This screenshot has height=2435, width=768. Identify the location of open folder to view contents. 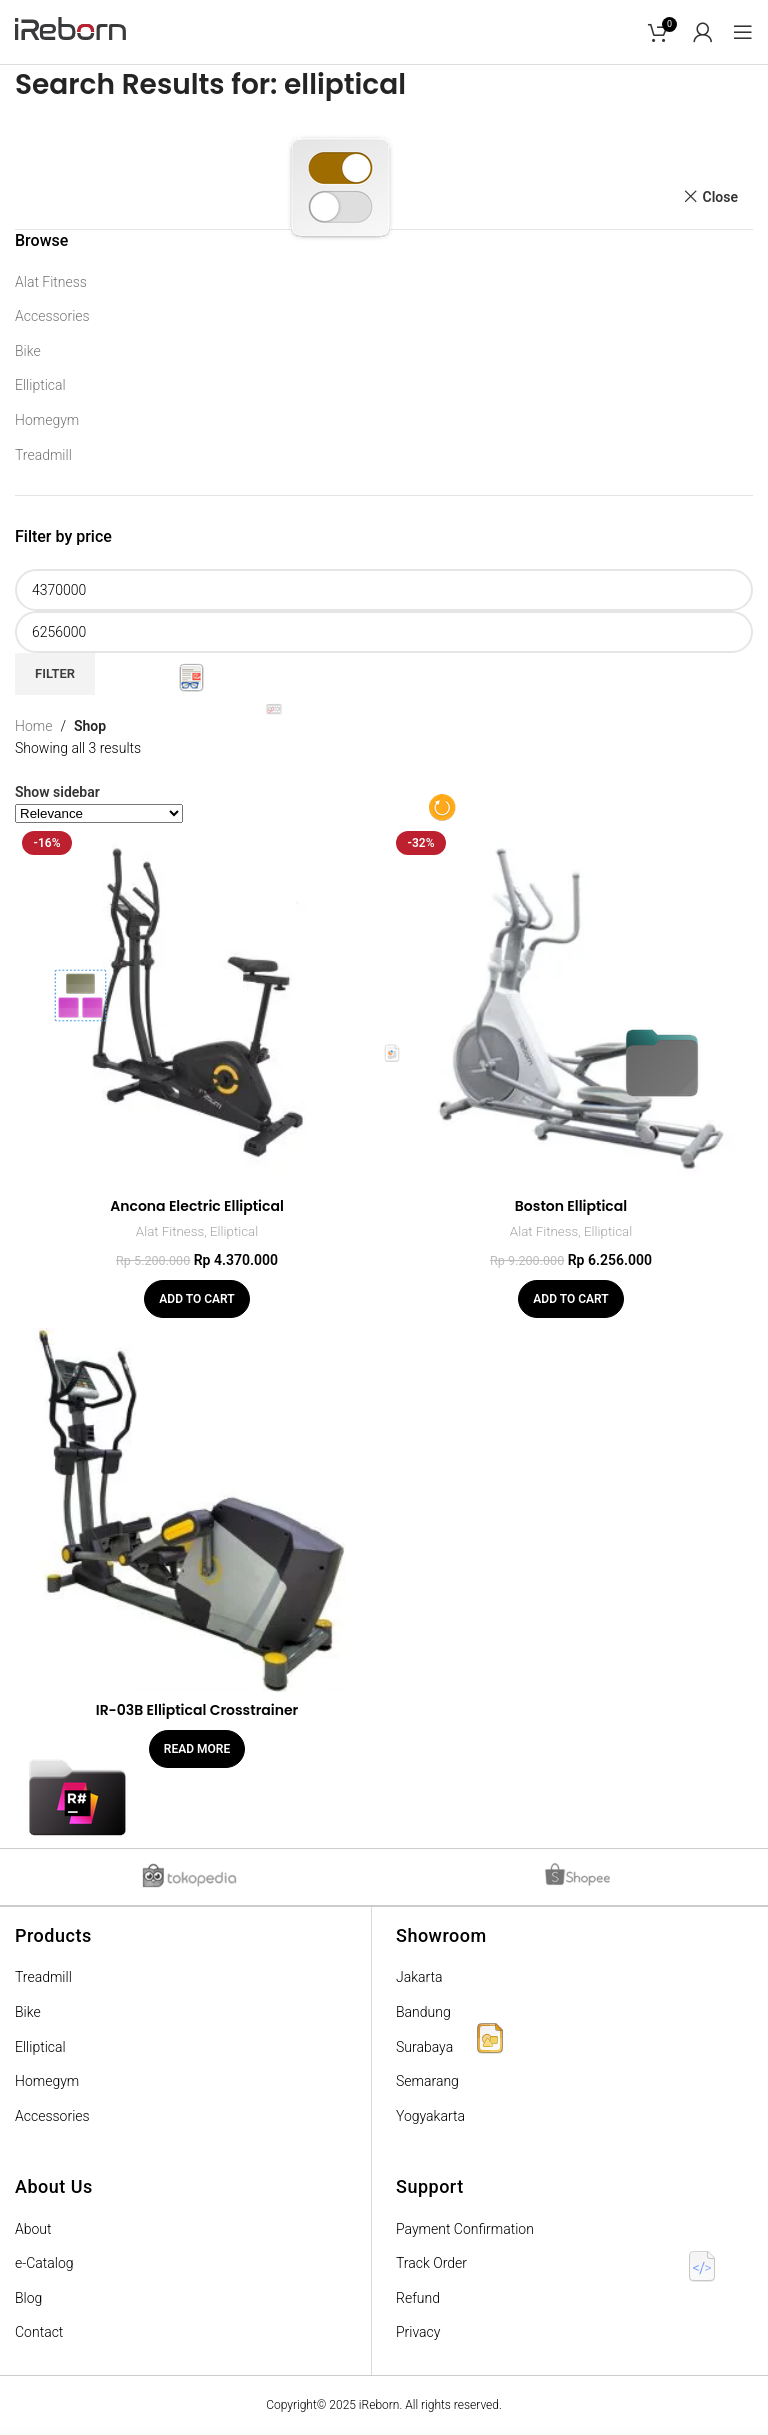
(662, 1063).